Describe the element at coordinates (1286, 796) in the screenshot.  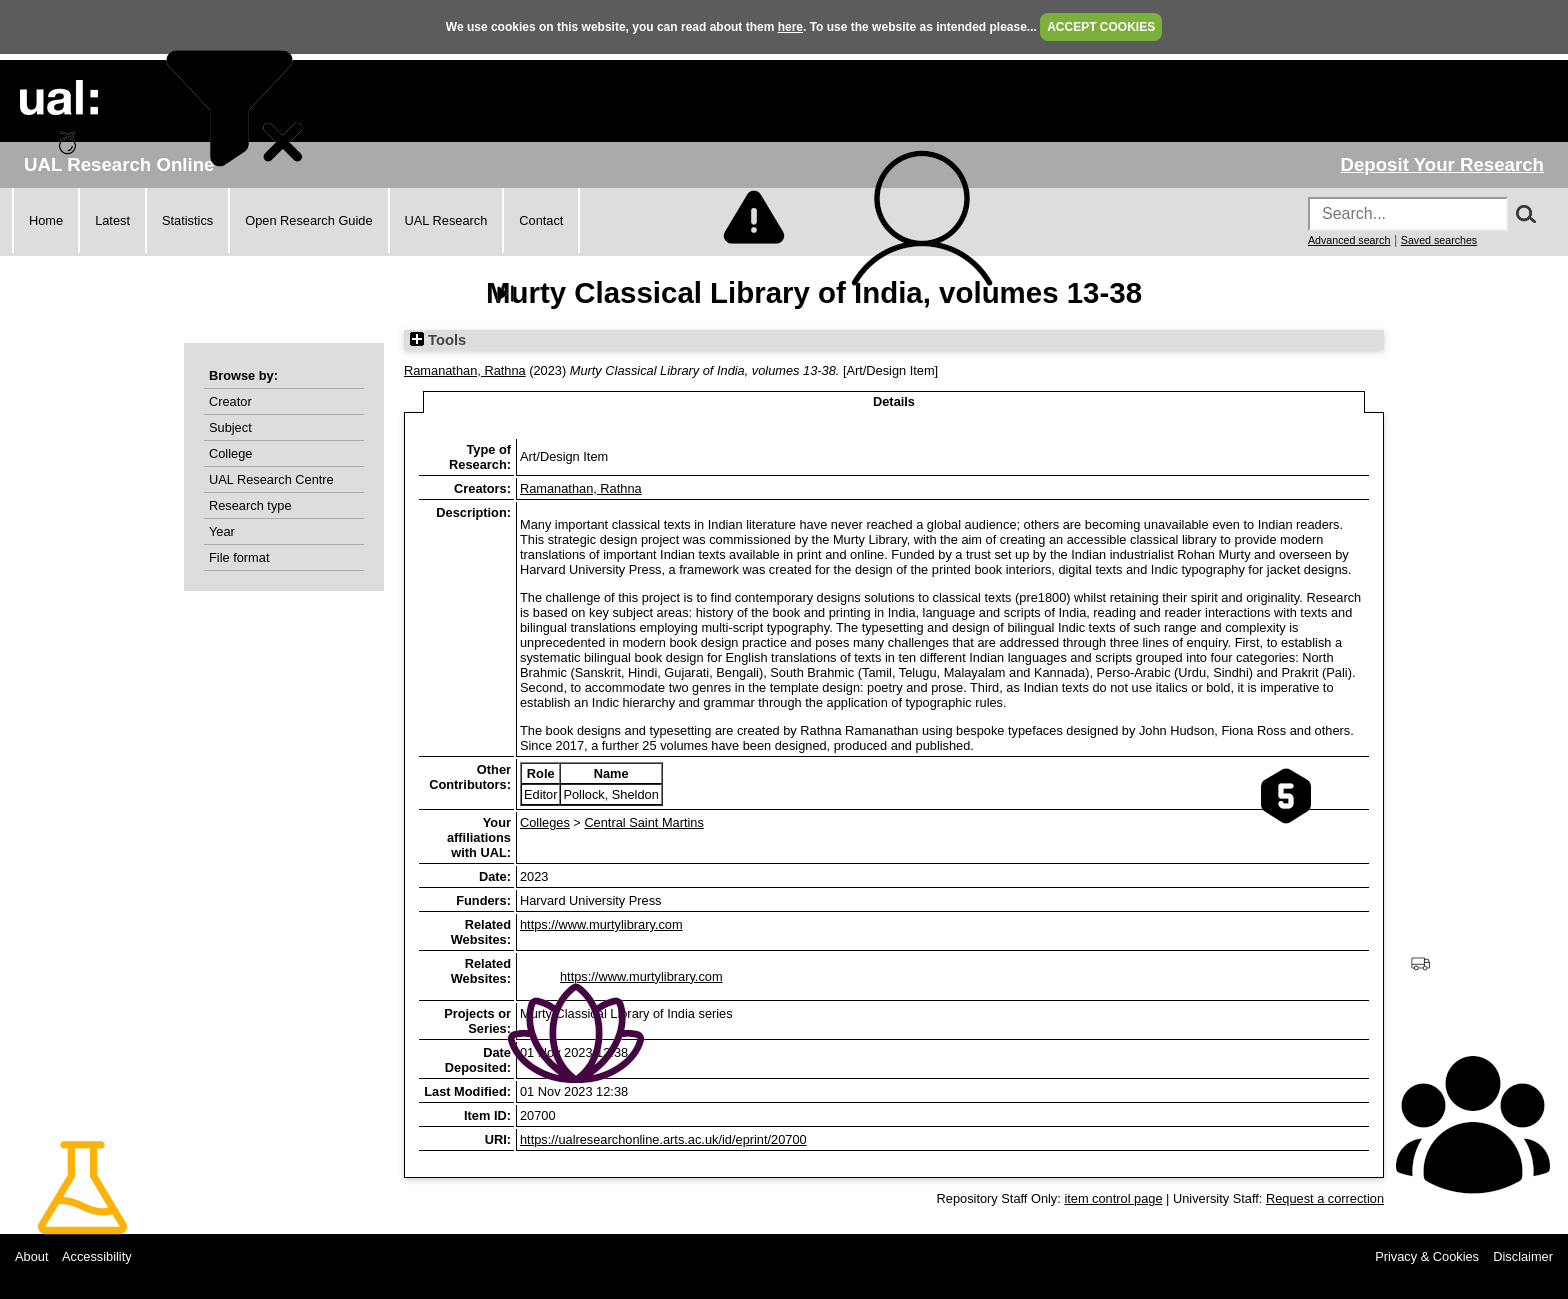
I see `step 5 in a multi-step process` at that location.